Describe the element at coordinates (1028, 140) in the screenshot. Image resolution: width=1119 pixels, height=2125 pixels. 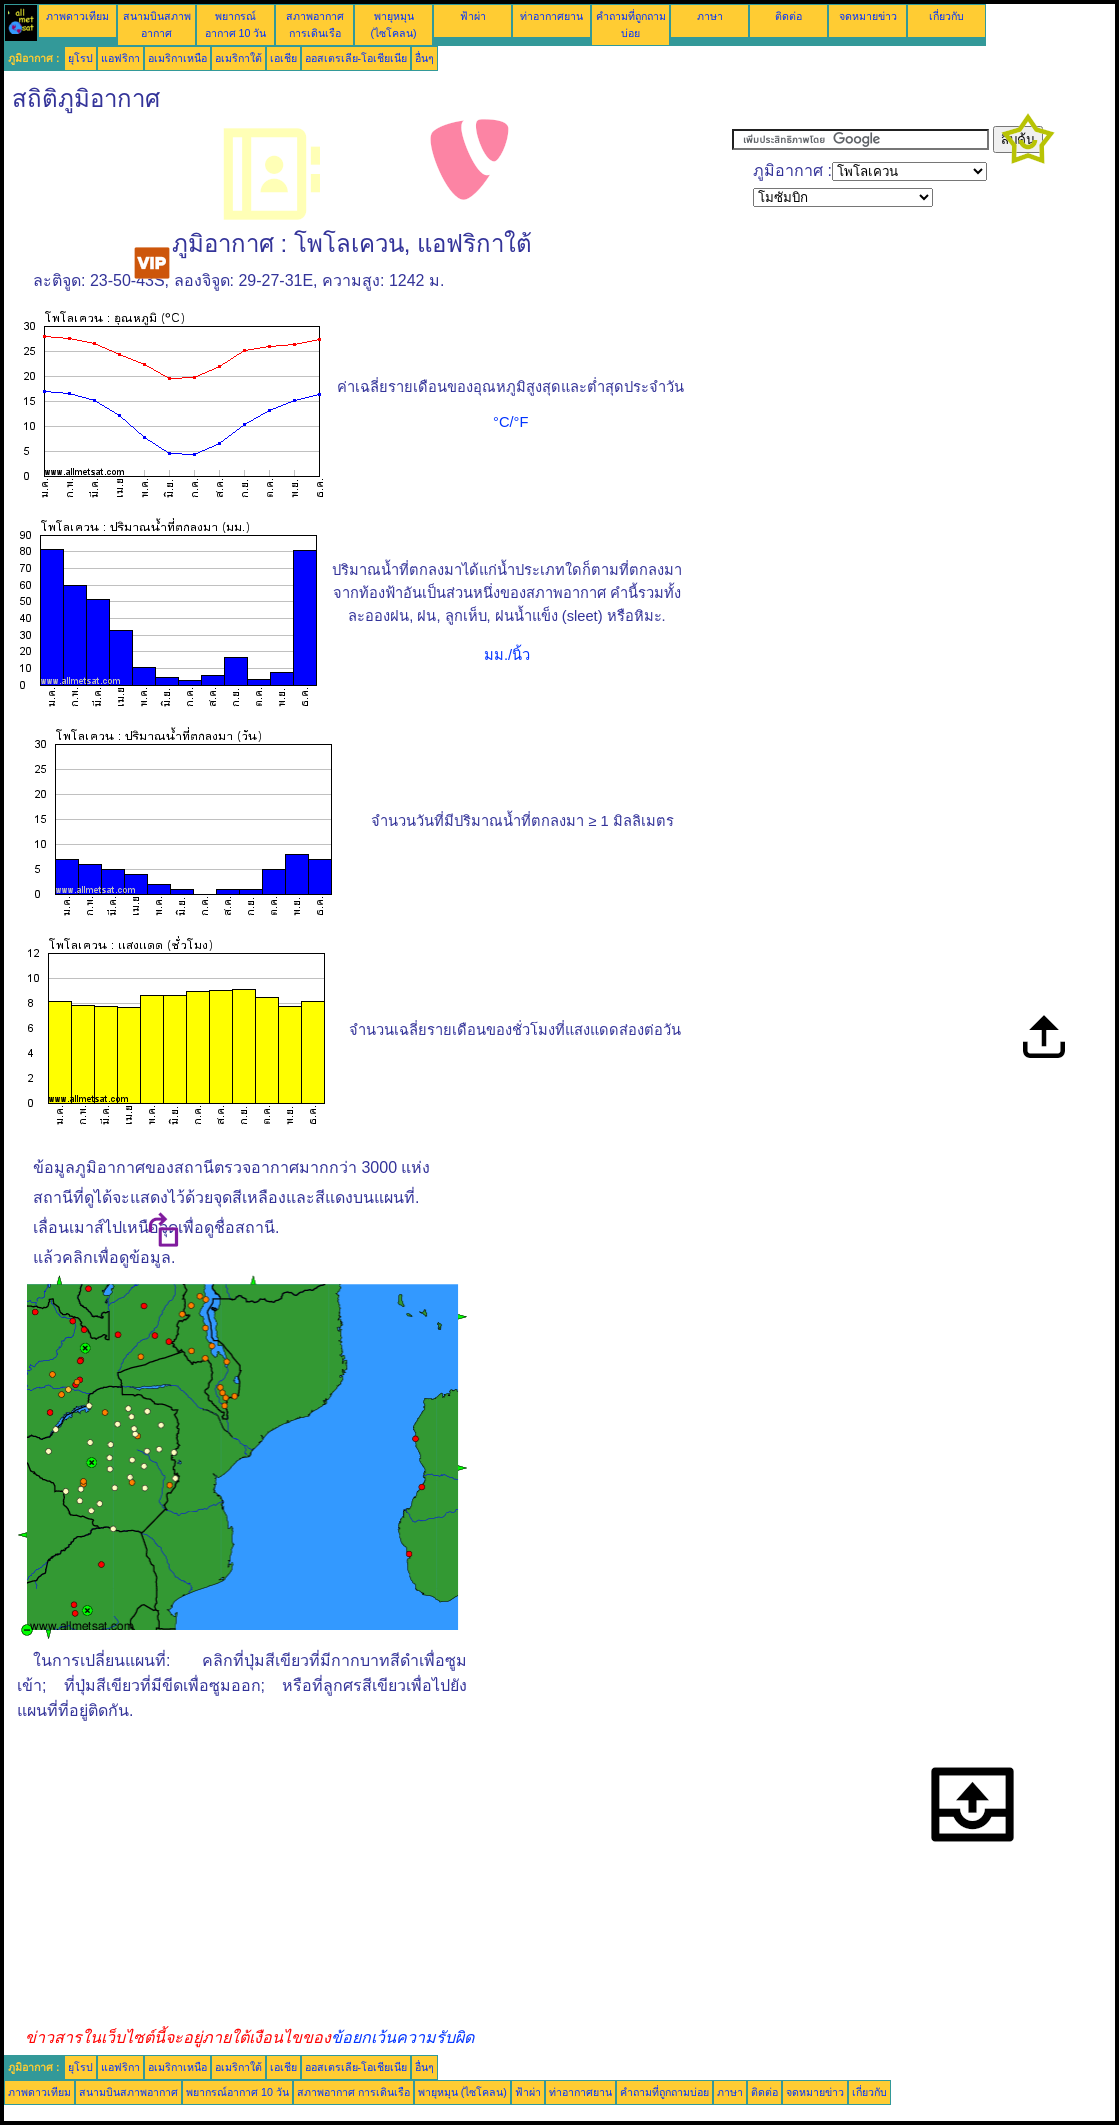
I see `mark as favorite with positive feedback` at that location.